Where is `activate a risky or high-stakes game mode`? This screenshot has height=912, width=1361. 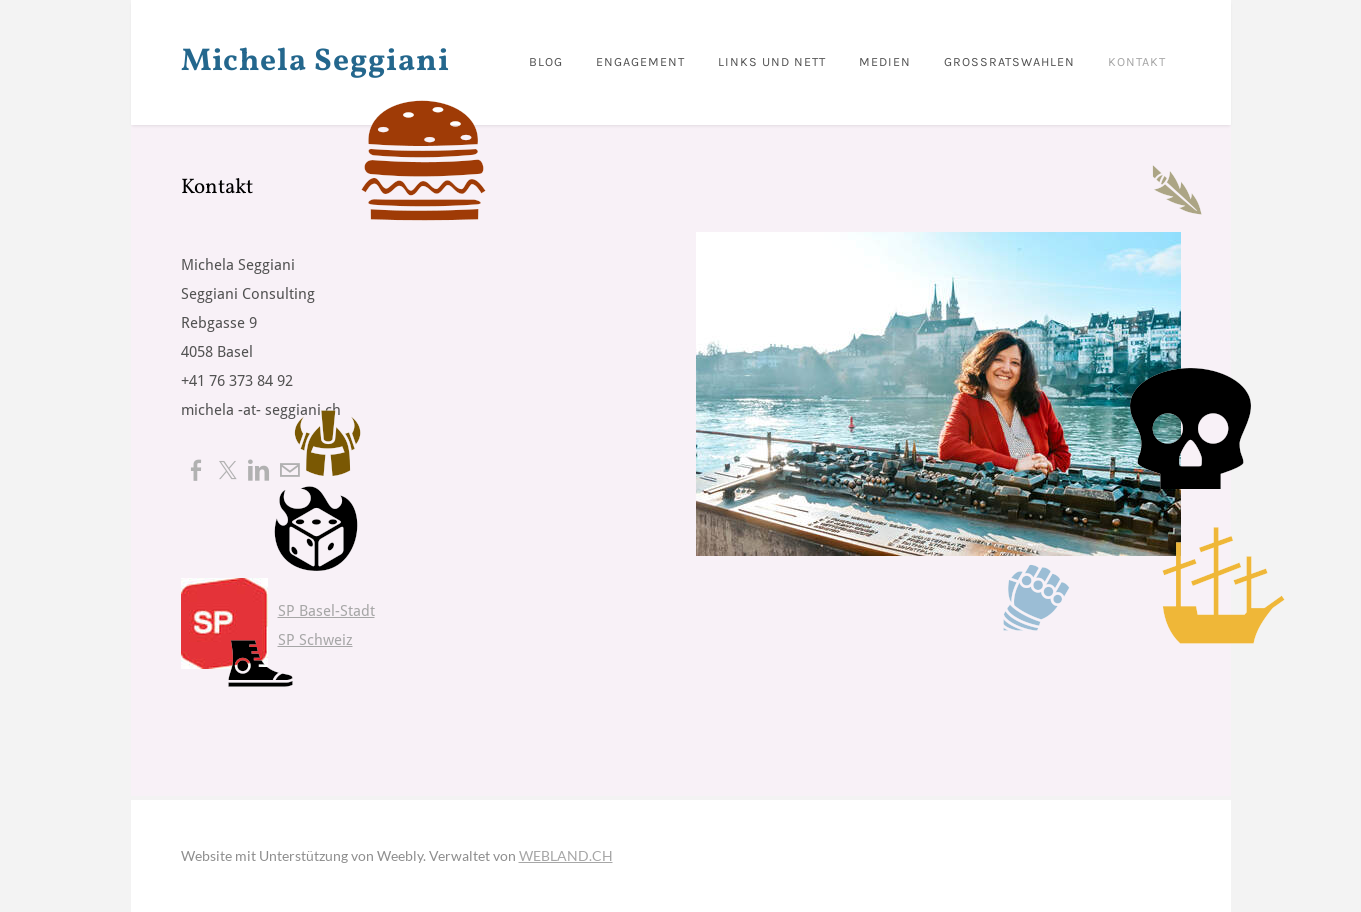
activate a risky or high-stakes game mode is located at coordinates (316, 528).